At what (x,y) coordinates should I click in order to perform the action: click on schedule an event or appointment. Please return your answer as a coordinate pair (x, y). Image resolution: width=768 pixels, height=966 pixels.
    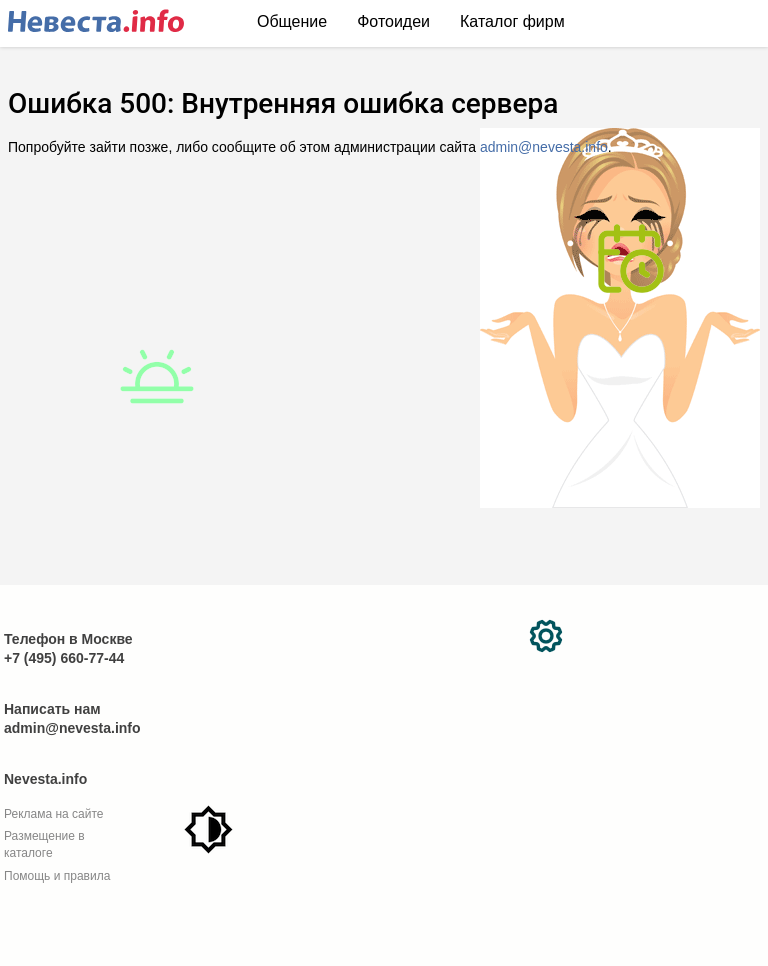
    Looking at the image, I should click on (629, 258).